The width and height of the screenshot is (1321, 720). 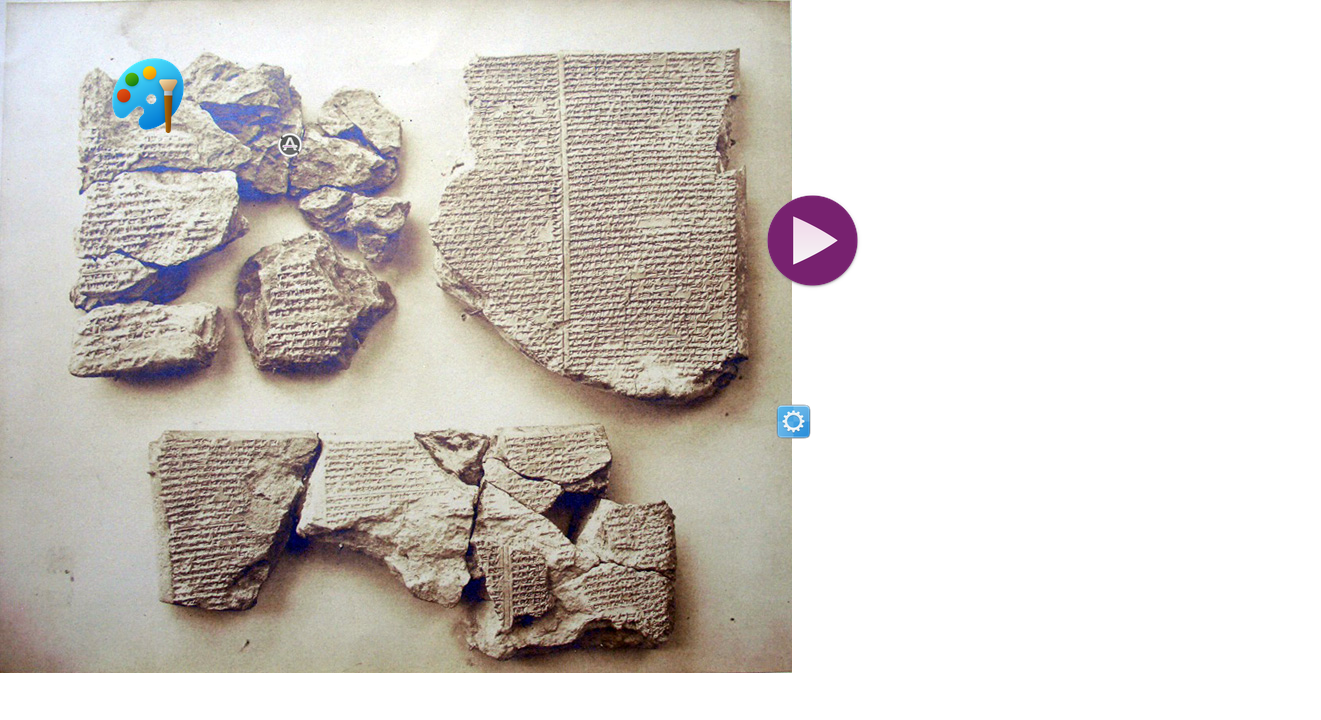 I want to click on indicates video content or media files, so click(x=812, y=240).